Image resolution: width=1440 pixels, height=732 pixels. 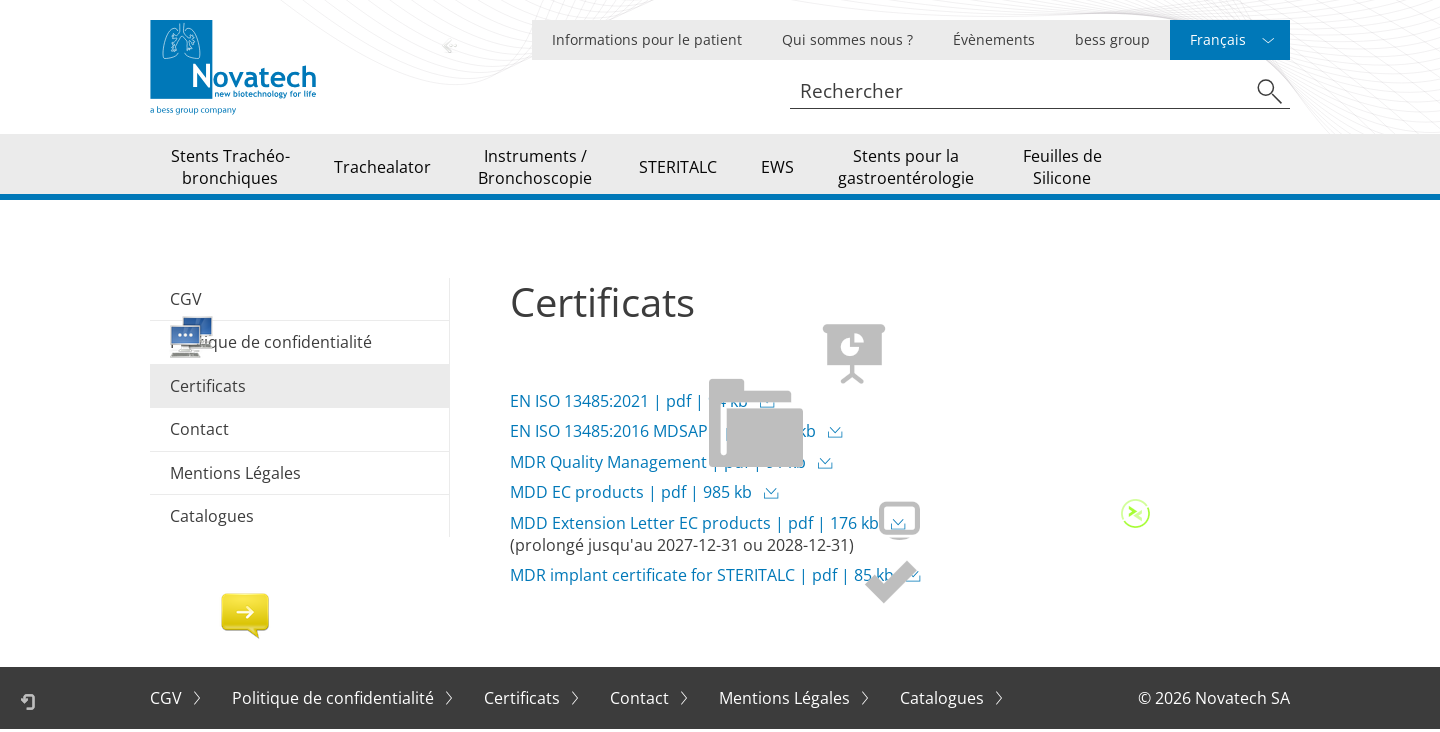 What do you see at coordinates (29, 702) in the screenshot?
I see `wrap text or content to the next line` at bounding box center [29, 702].